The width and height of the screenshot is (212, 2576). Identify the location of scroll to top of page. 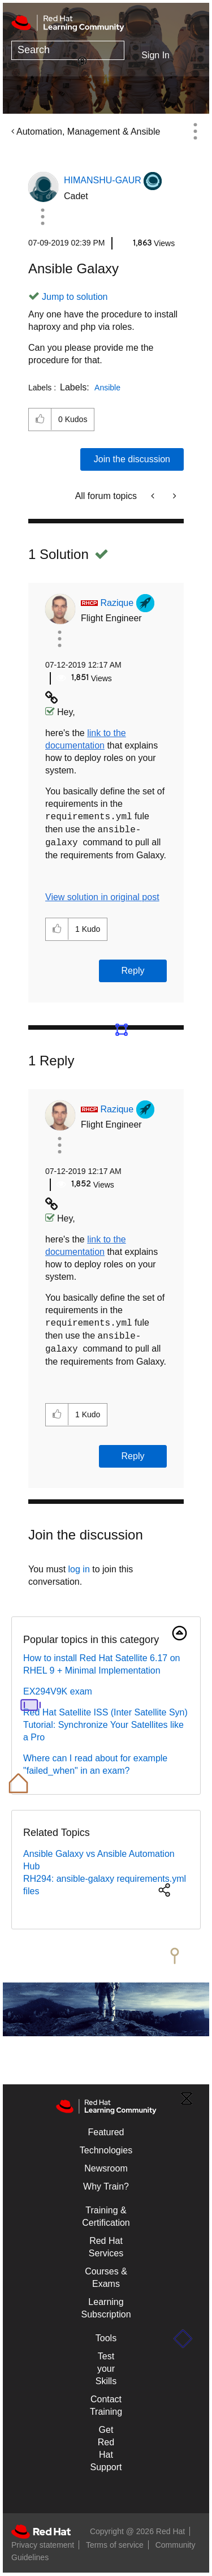
(179, 1633).